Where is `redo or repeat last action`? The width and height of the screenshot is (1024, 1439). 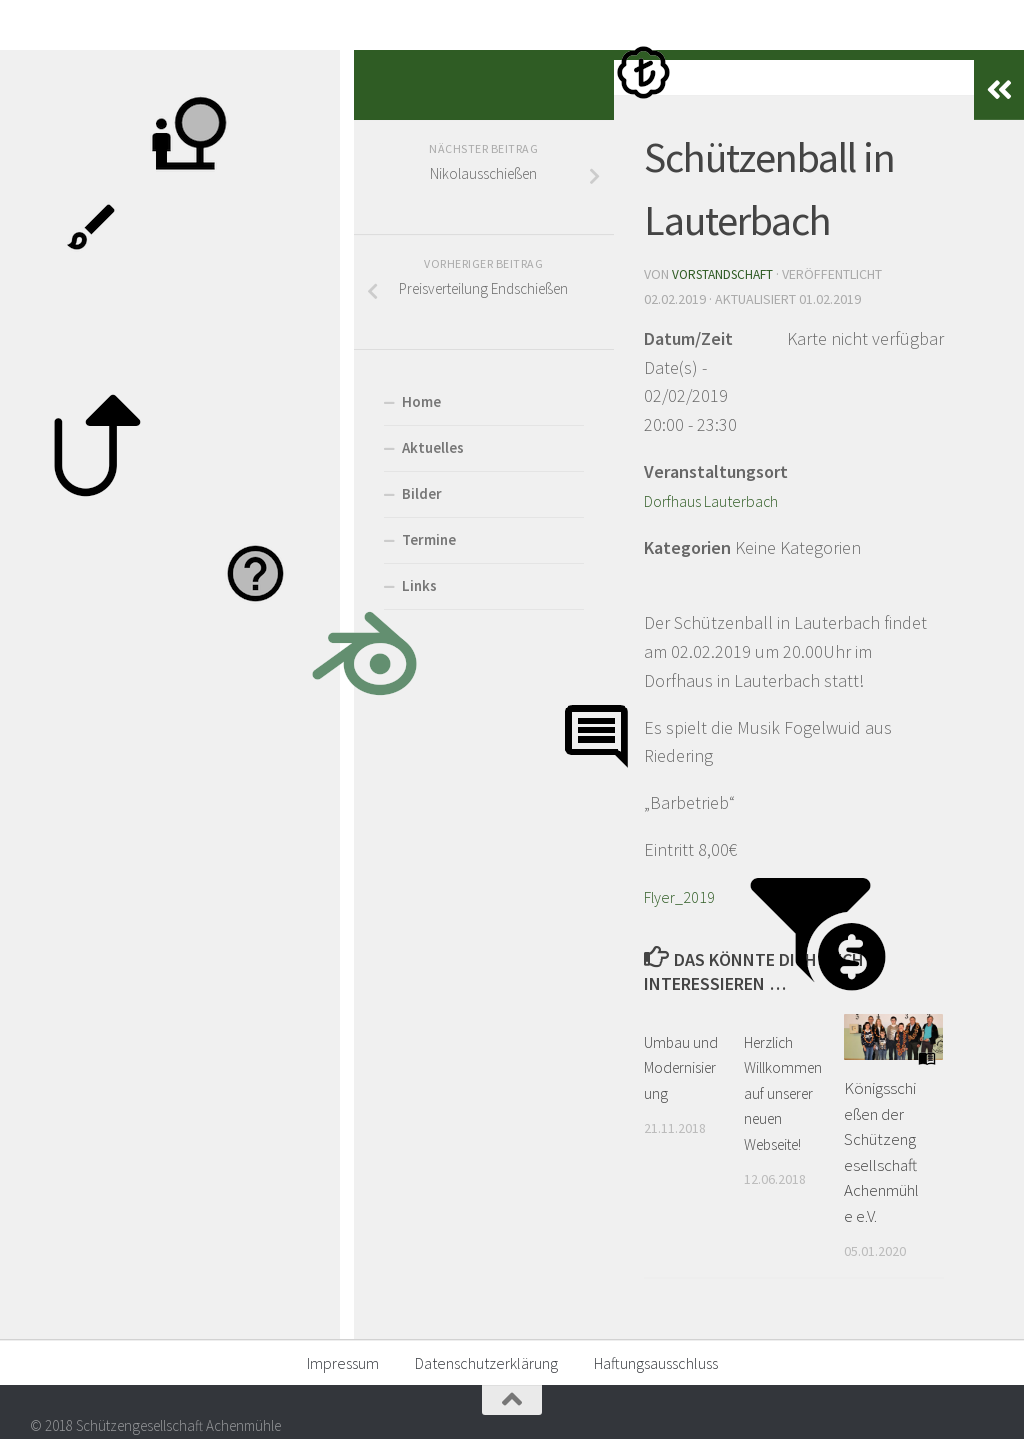
redo or repeat last action is located at coordinates (93, 445).